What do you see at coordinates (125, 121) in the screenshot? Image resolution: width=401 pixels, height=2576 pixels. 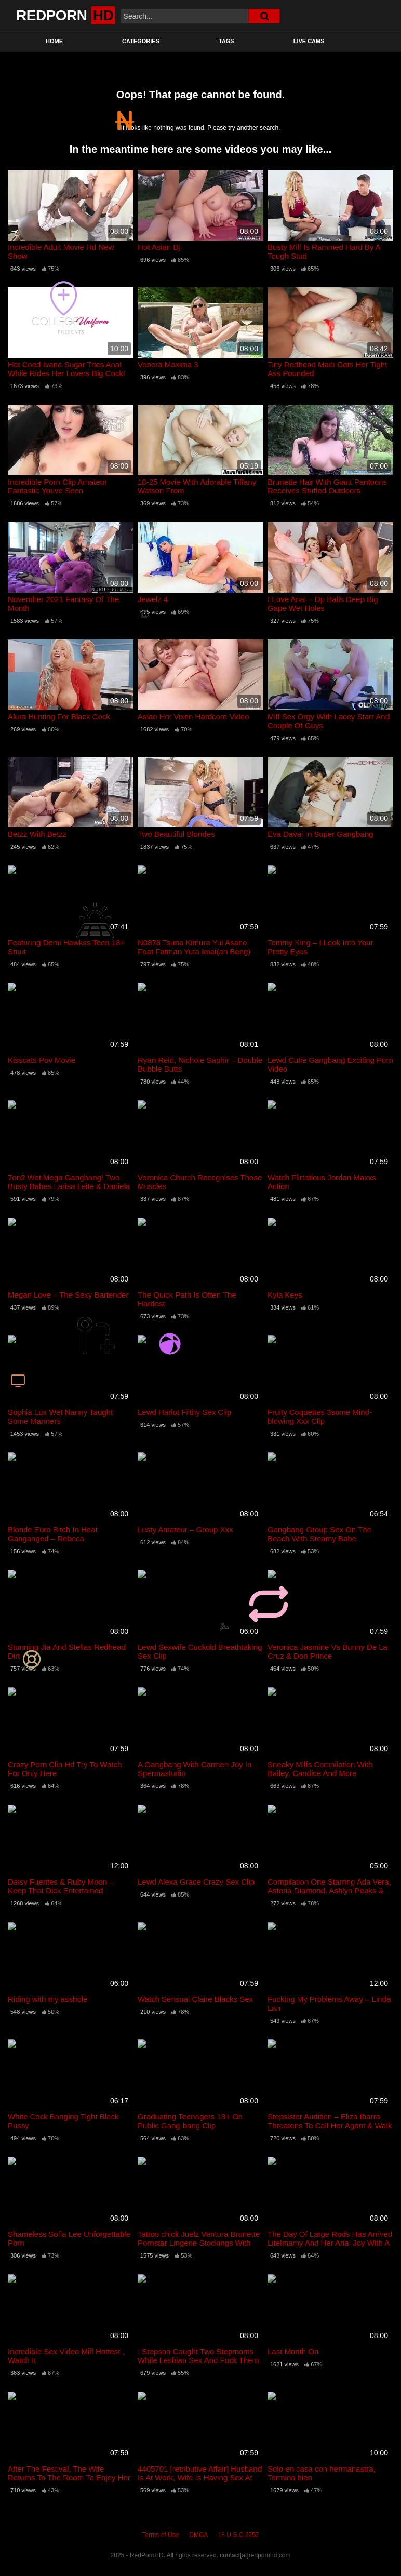 I see `indicates Nigerian naira currency` at bounding box center [125, 121].